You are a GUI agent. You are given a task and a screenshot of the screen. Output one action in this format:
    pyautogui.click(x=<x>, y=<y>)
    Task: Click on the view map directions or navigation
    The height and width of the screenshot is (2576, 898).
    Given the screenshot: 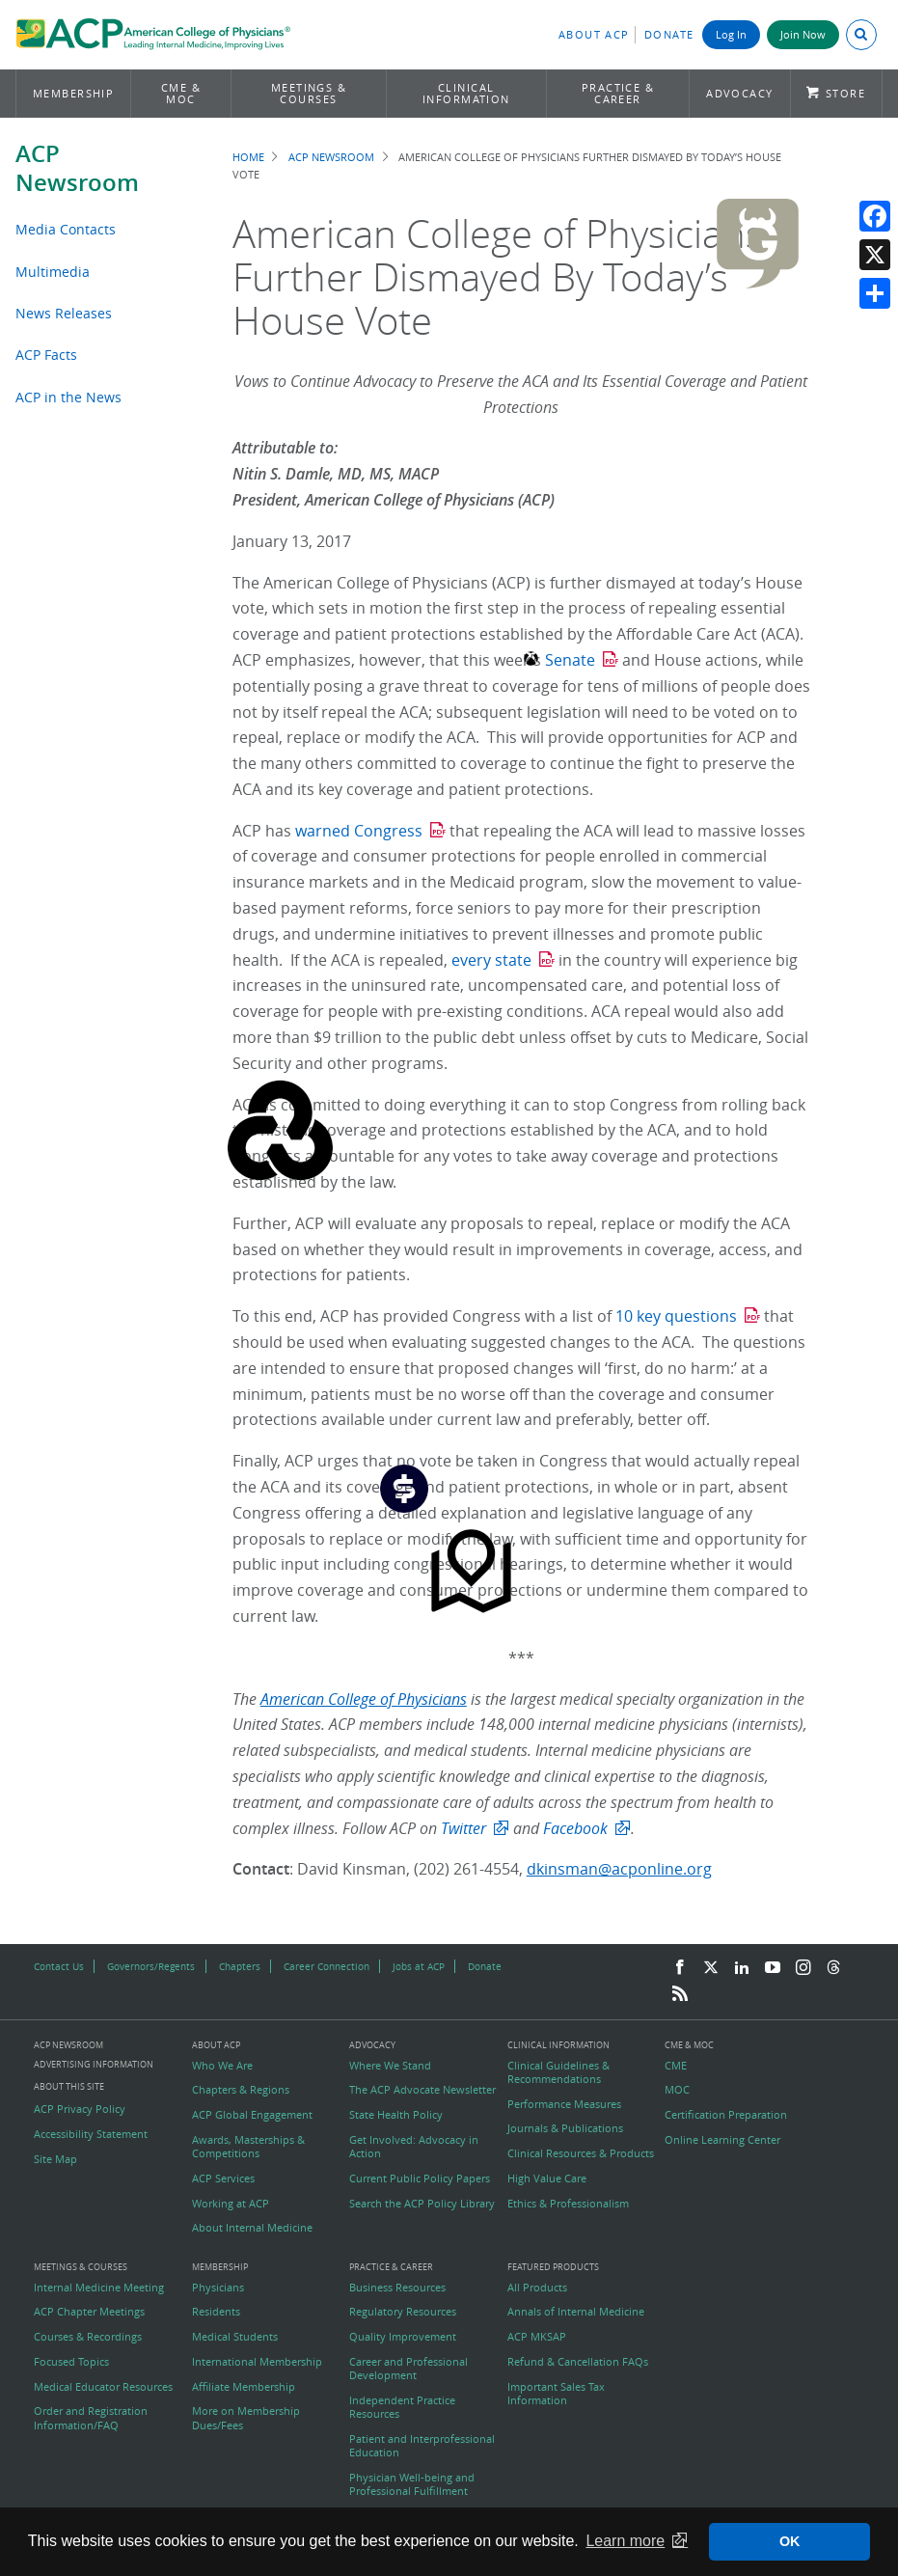 What is the action you would take?
    pyautogui.click(x=471, y=1573)
    